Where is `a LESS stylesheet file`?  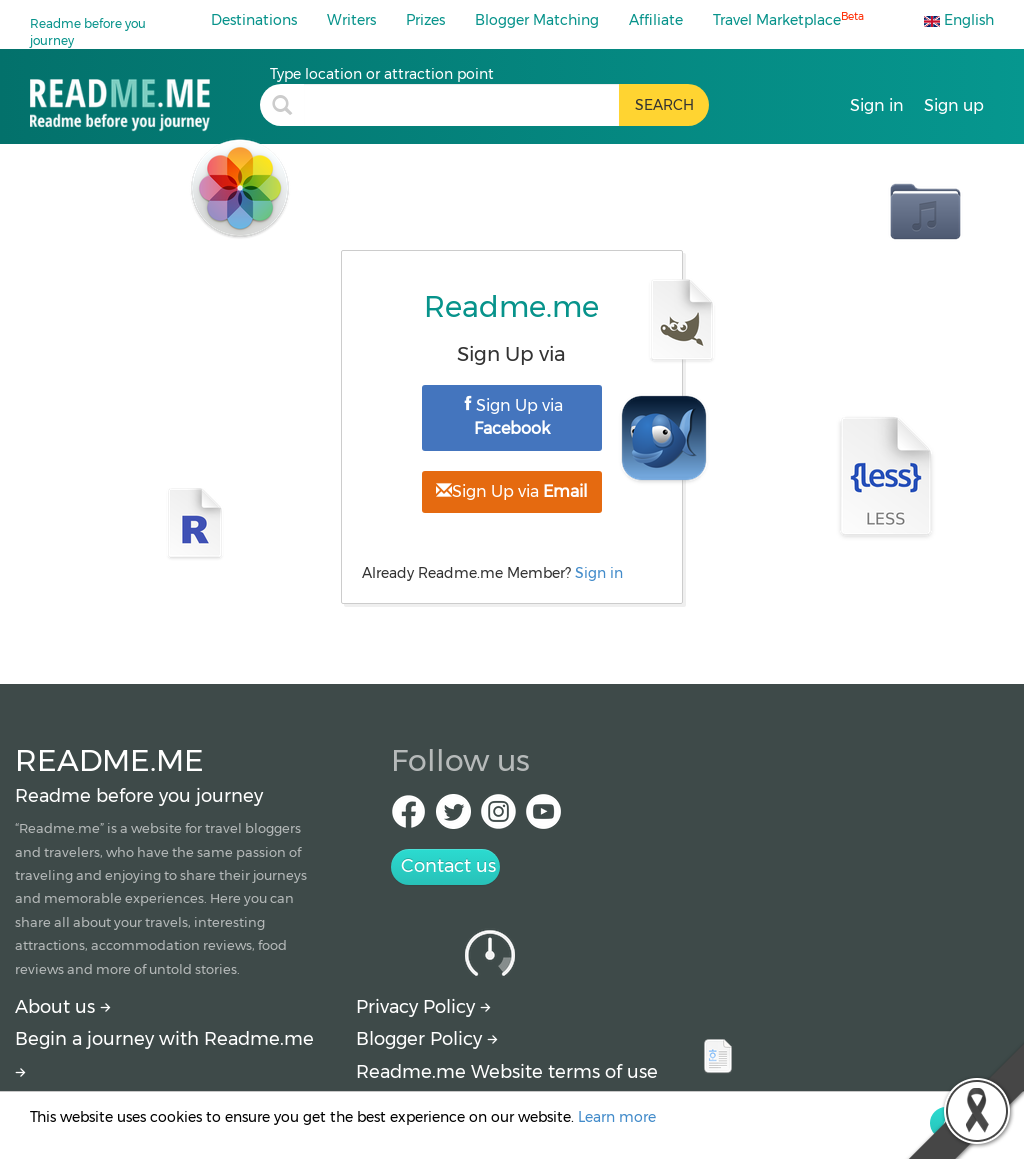 a LESS stylesheet file is located at coordinates (886, 478).